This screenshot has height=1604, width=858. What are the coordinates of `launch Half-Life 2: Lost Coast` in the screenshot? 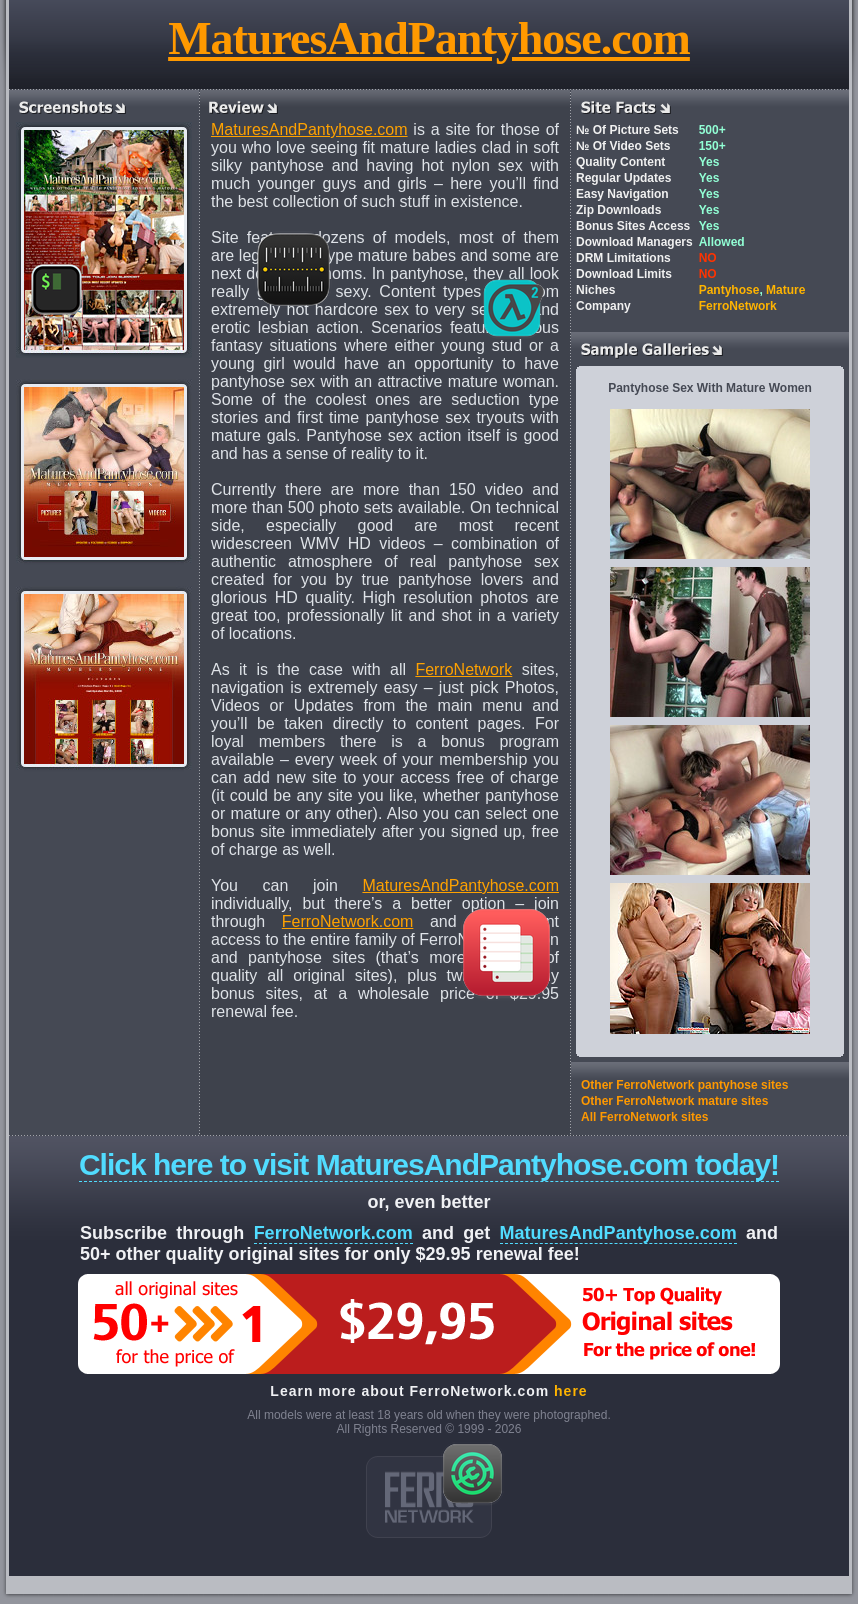 It's located at (512, 308).